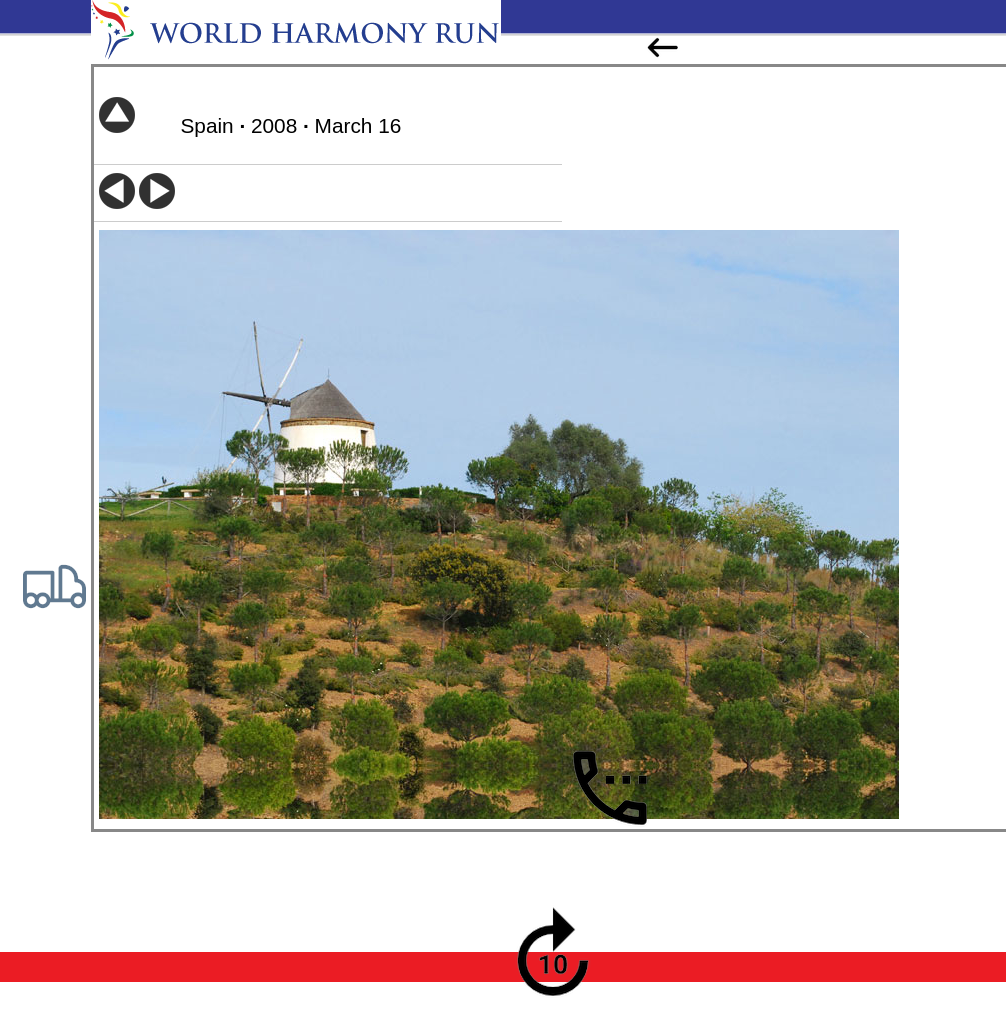 This screenshot has width=1006, height=1018. What do you see at coordinates (662, 47) in the screenshot?
I see `go back to previous screen` at bounding box center [662, 47].